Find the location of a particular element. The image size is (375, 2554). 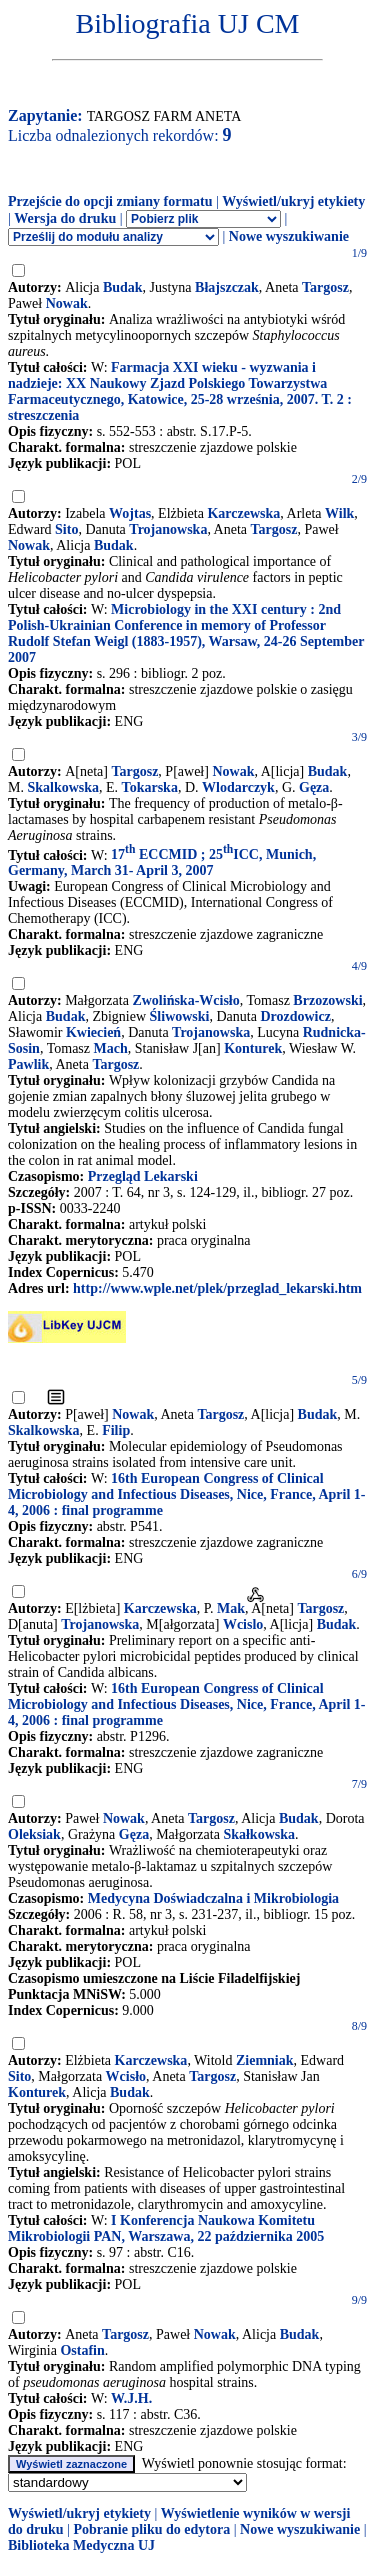

configure webhook integrations is located at coordinates (255, 1595).